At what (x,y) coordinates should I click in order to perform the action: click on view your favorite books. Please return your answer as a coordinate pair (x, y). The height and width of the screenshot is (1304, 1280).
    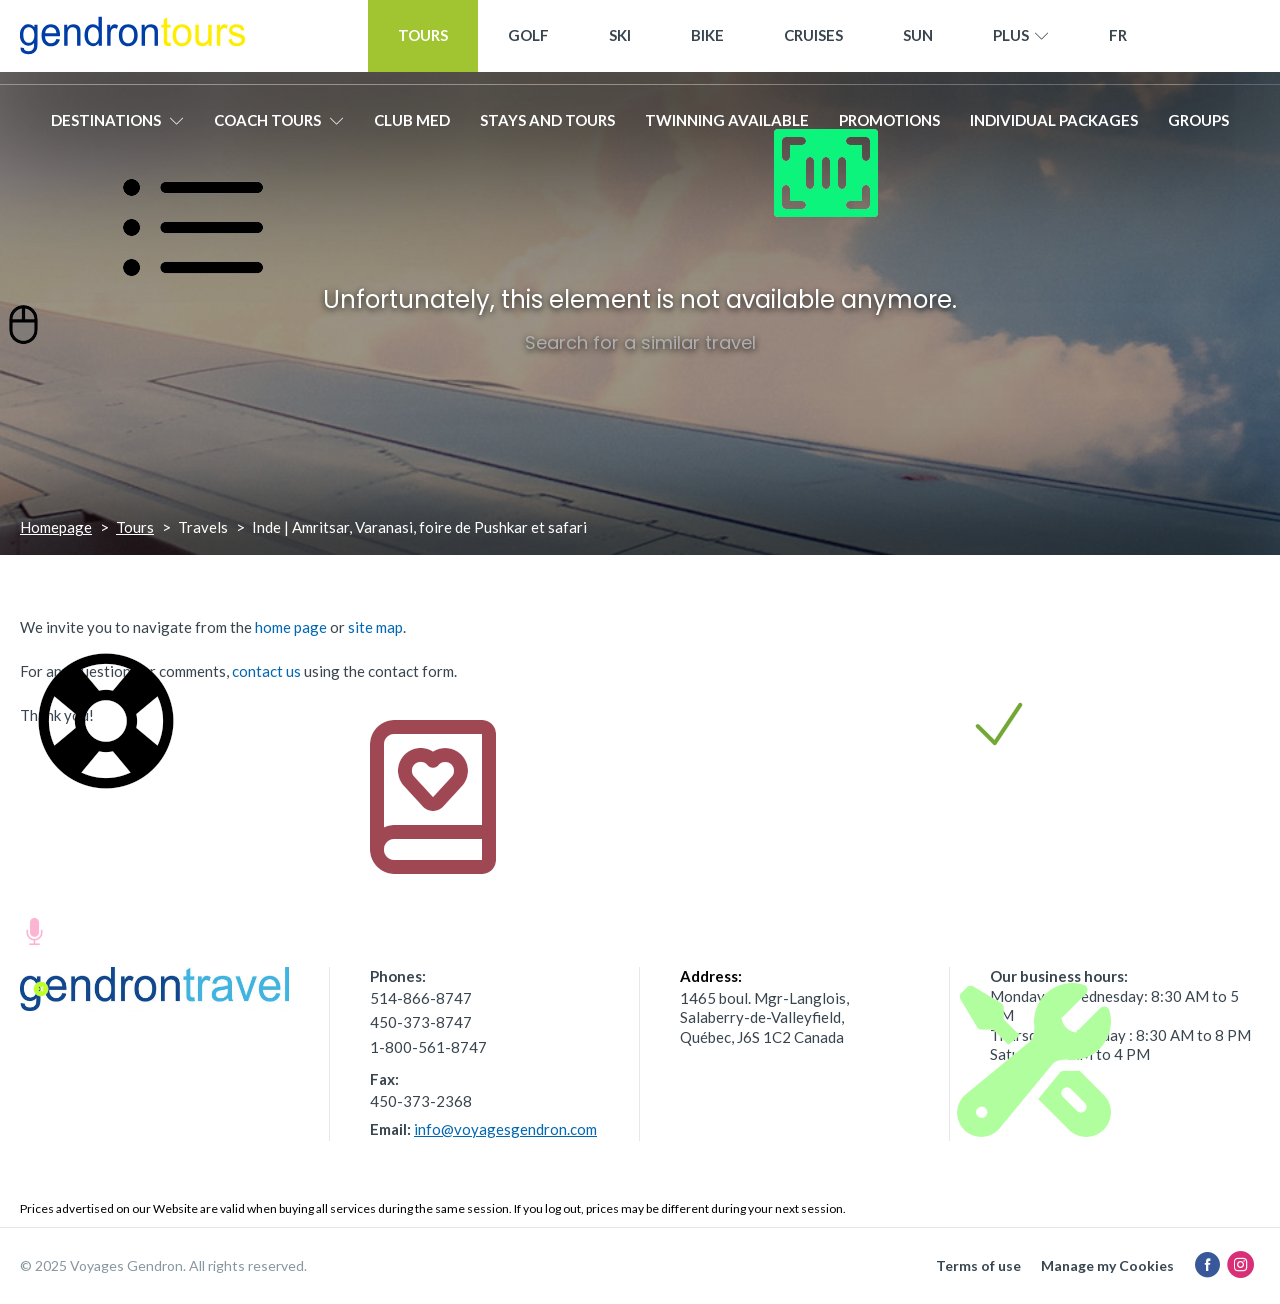
    Looking at the image, I should click on (433, 797).